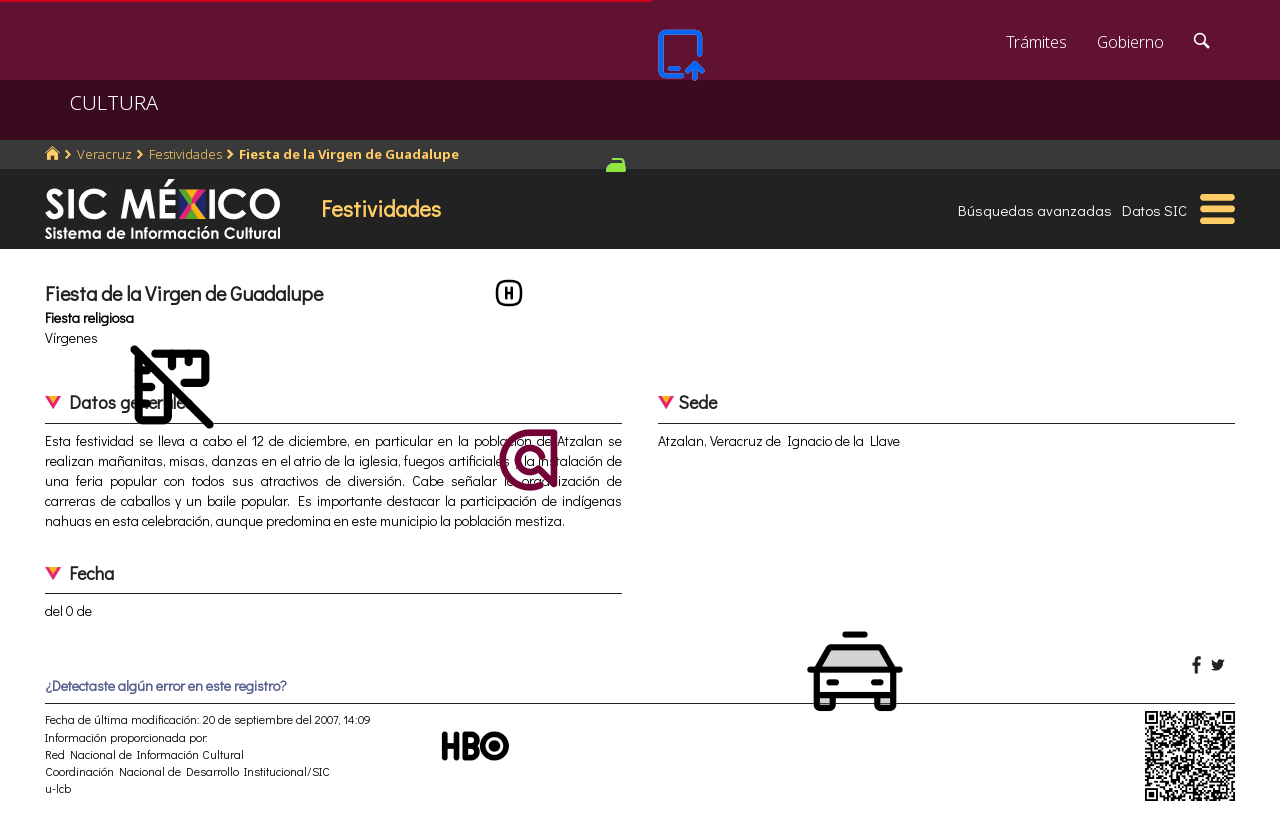 This screenshot has width=1280, height=831. Describe the element at coordinates (616, 165) in the screenshot. I see `ironing or garment care instructions` at that location.